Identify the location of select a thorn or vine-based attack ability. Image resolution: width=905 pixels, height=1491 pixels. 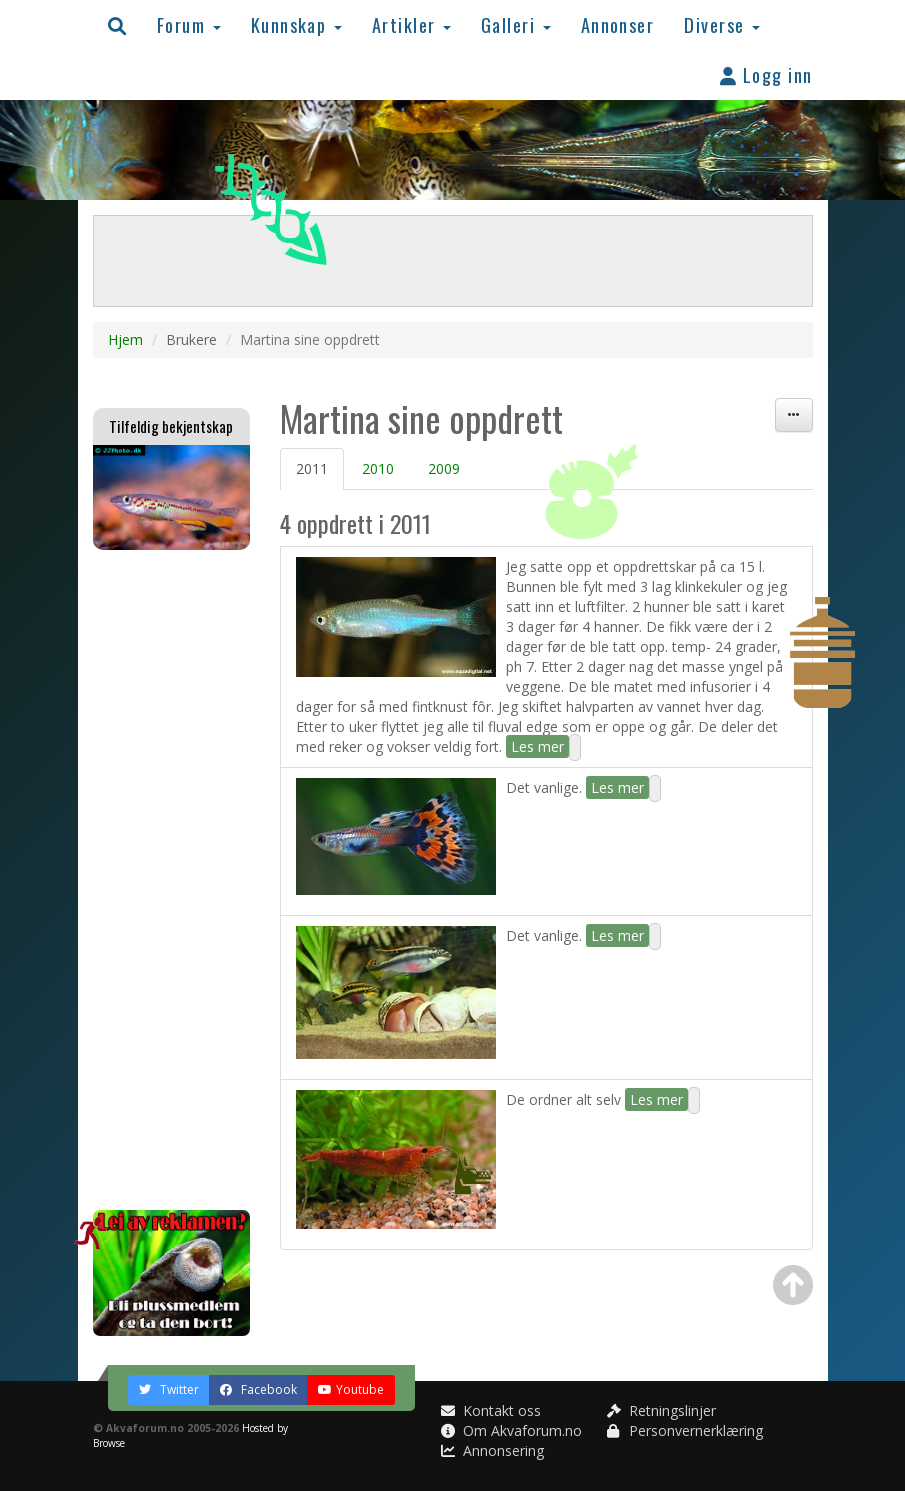
(271, 210).